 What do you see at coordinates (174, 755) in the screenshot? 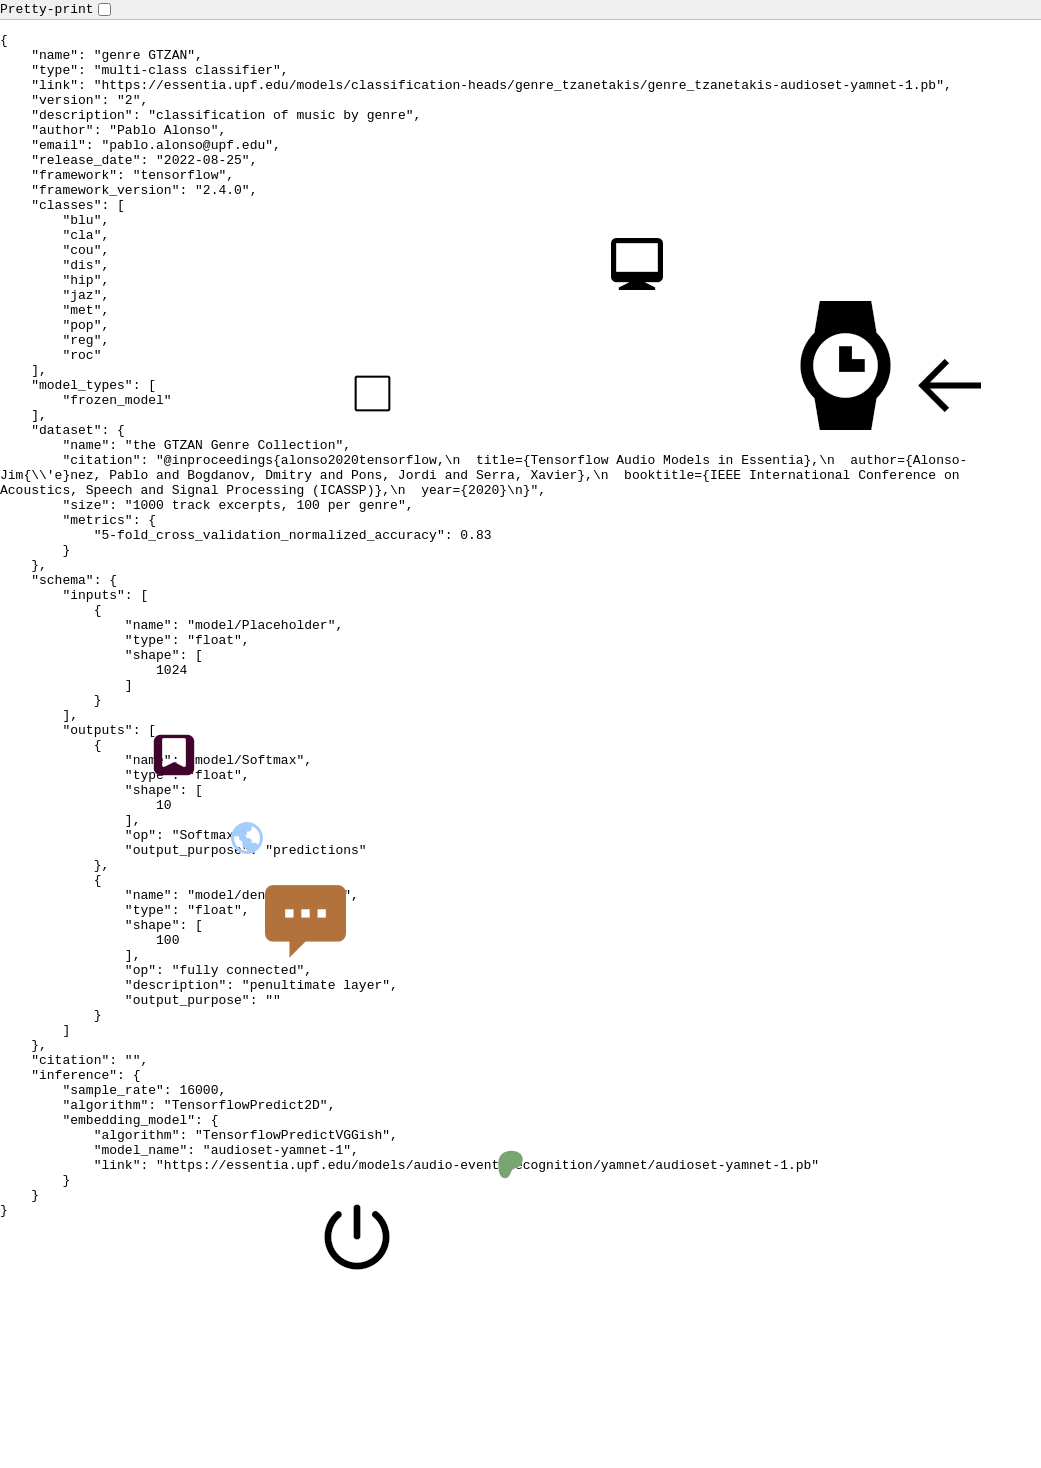
I see `save or bookmark this item` at bounding box center [174, 755].